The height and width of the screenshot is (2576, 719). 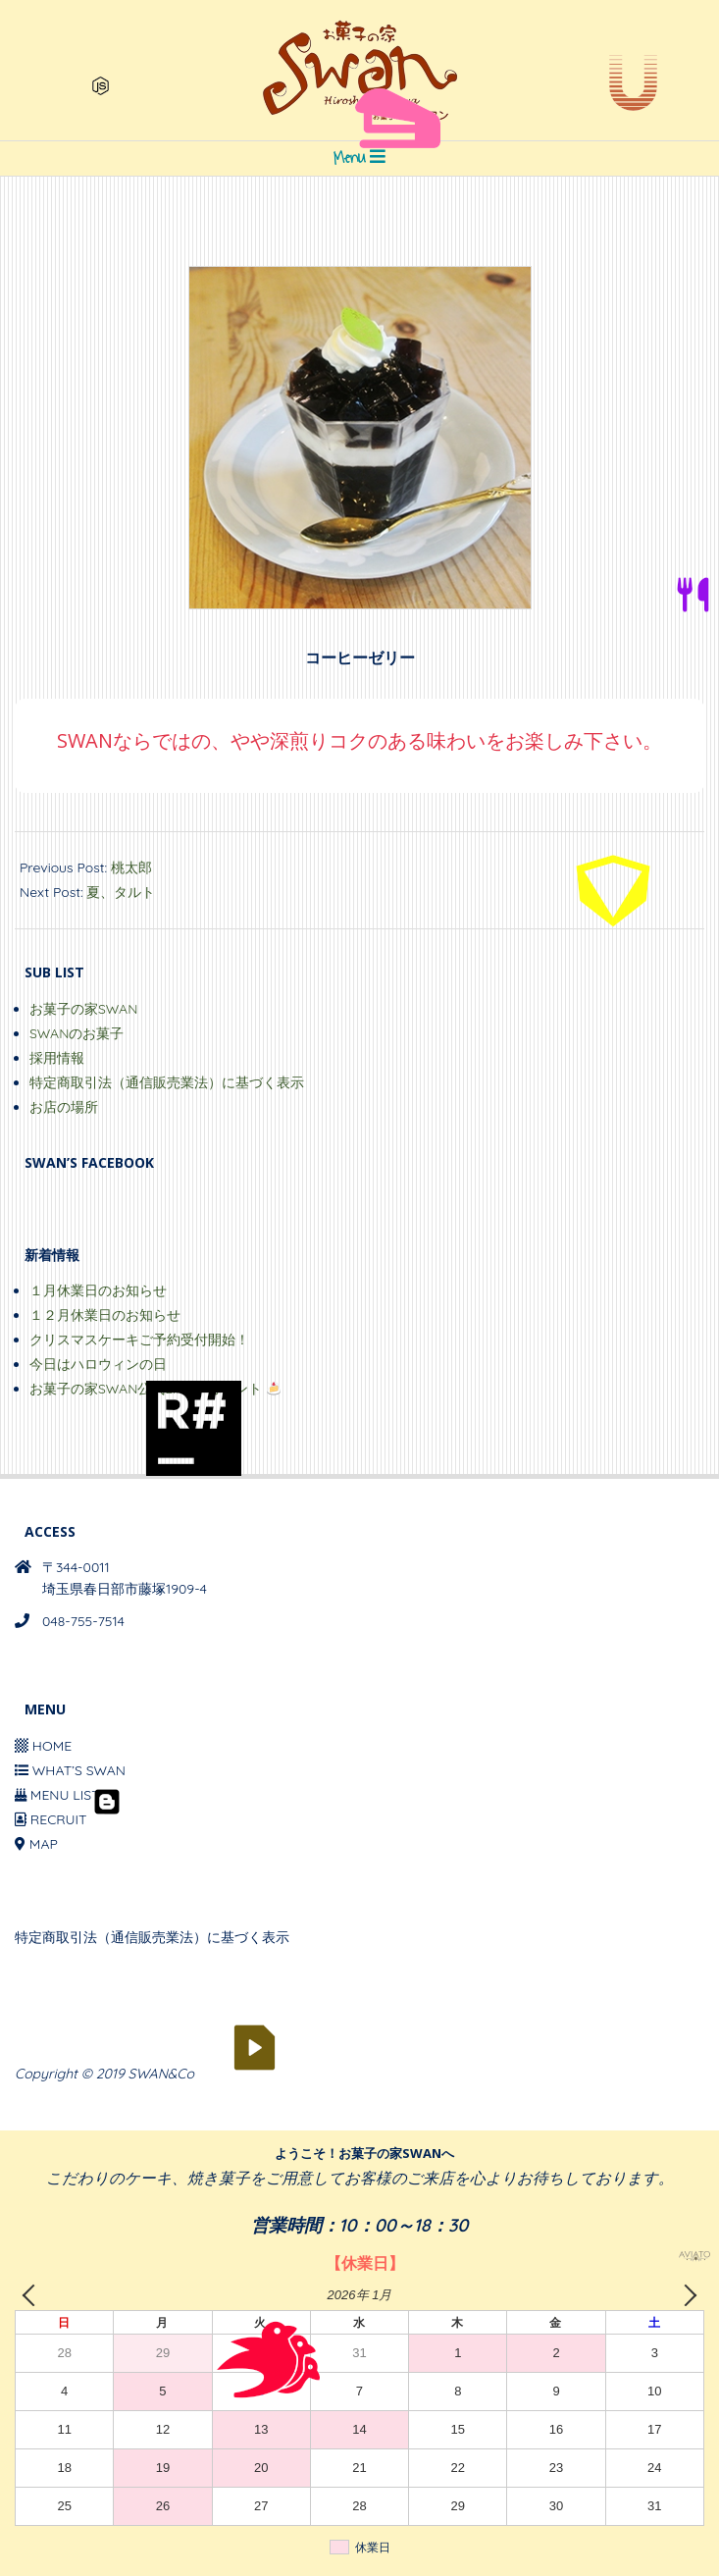 I want to click on find nearby restaurants or dining options, so click(x=693, y=595).